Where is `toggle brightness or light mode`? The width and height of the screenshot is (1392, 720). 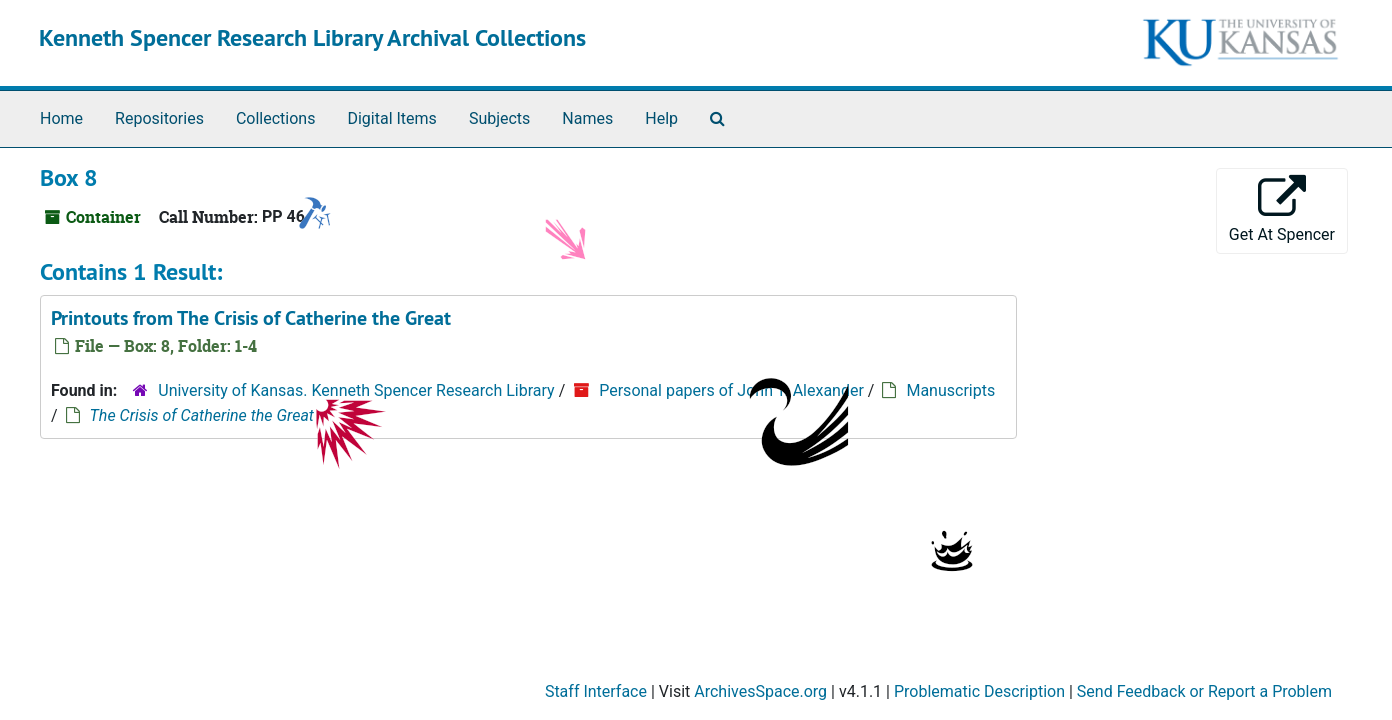
toggle brightness or light mode is located at coordinates (352, 435).